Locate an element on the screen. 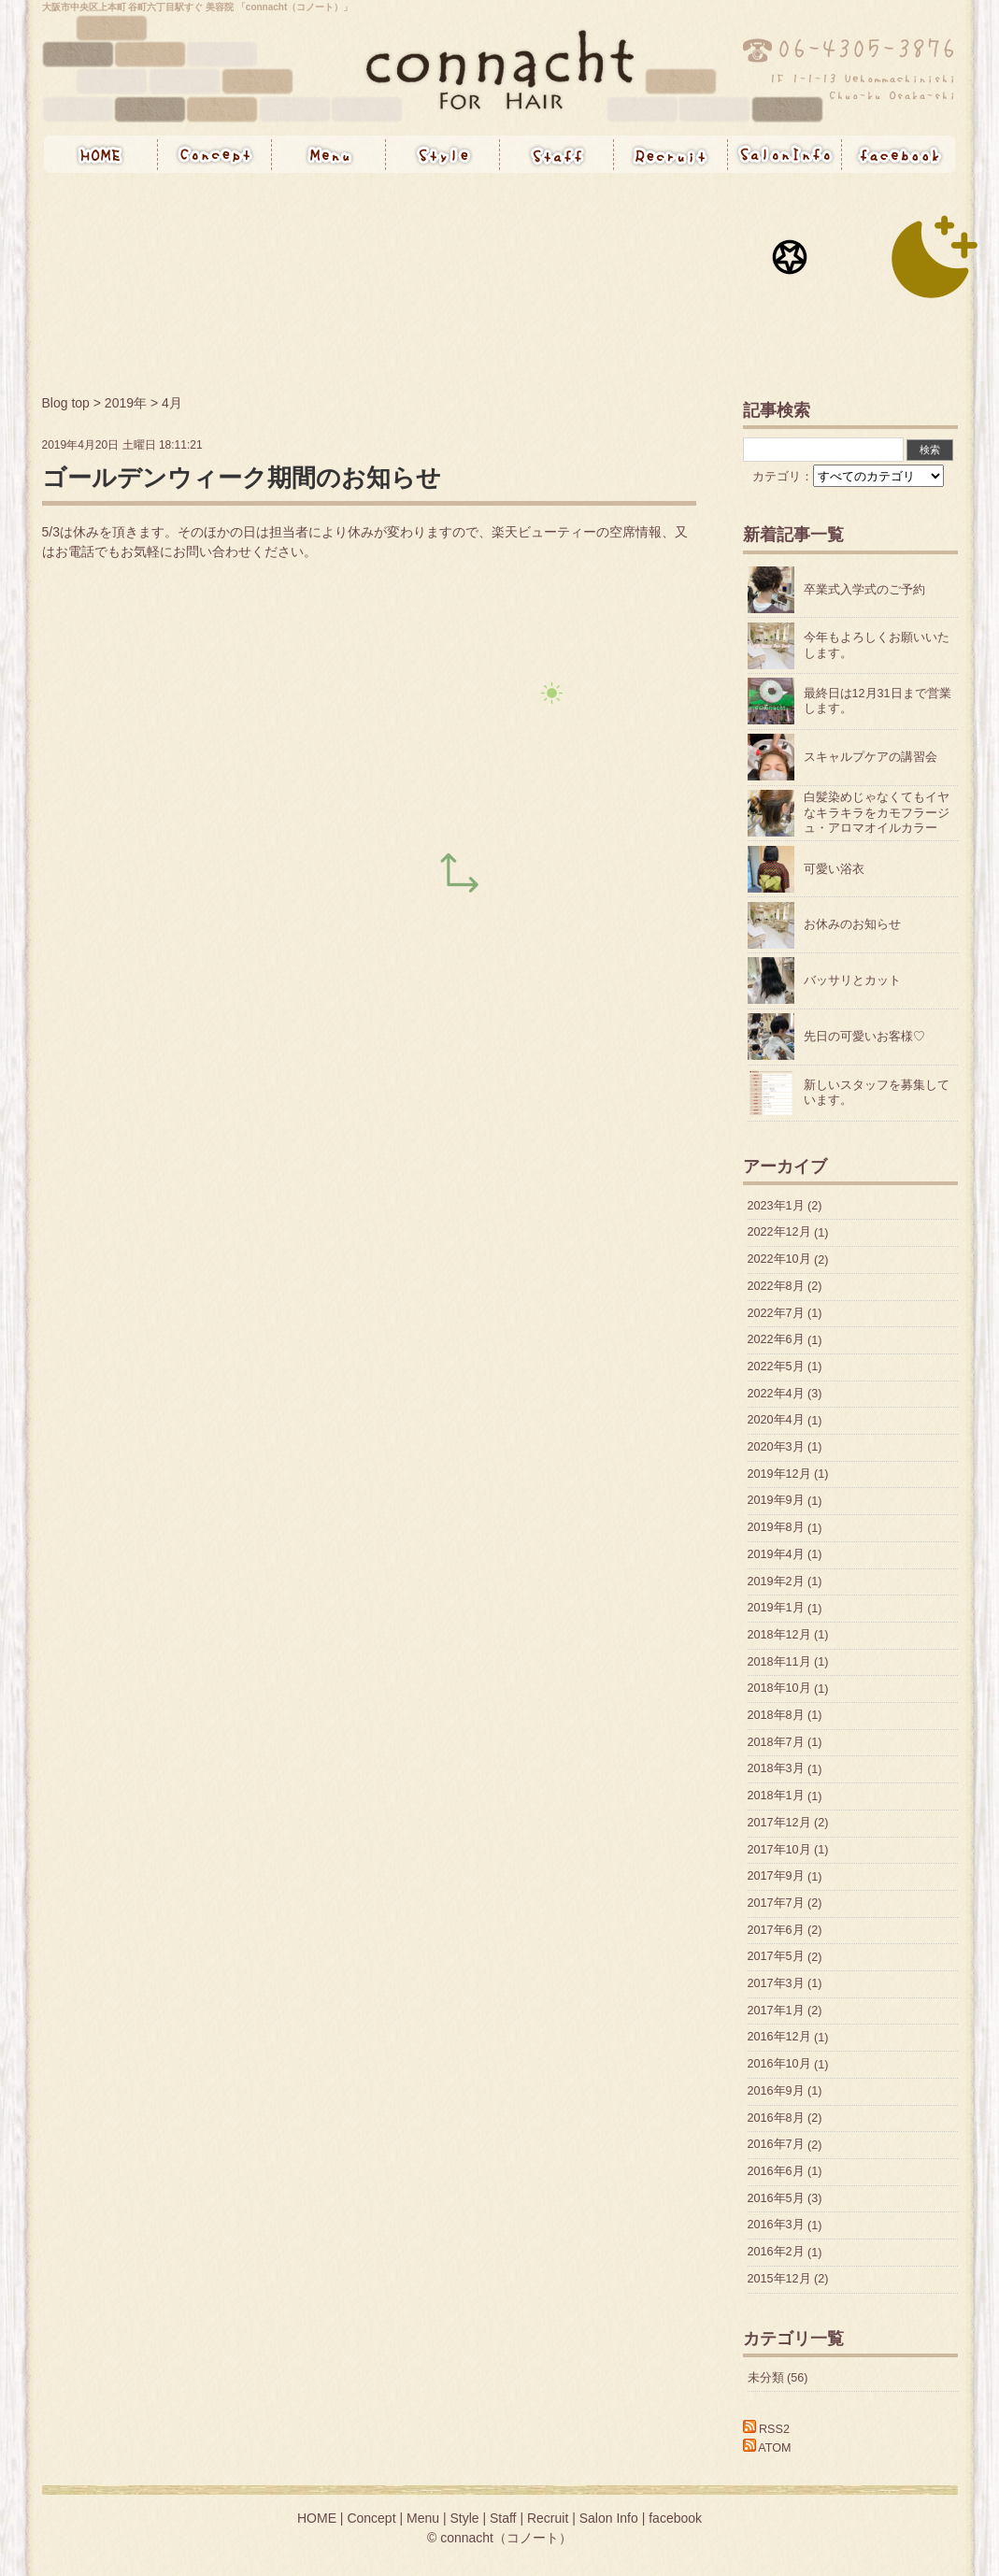 The width and height of the screenshot is (999, 2576). switch to light mode is located at coordinates (551, 693).